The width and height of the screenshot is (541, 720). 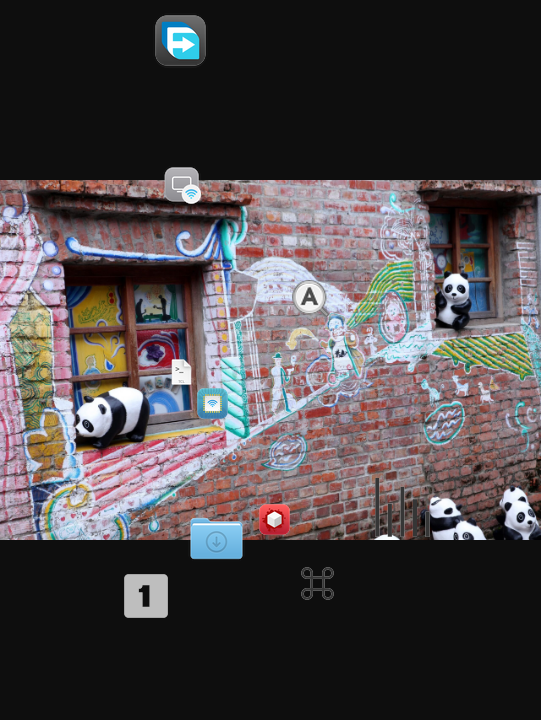 What do you see at coordinates (146, 596) in the screenshot?
I see `reset zoom to 100% or original size` at bounding box center [146, 596].